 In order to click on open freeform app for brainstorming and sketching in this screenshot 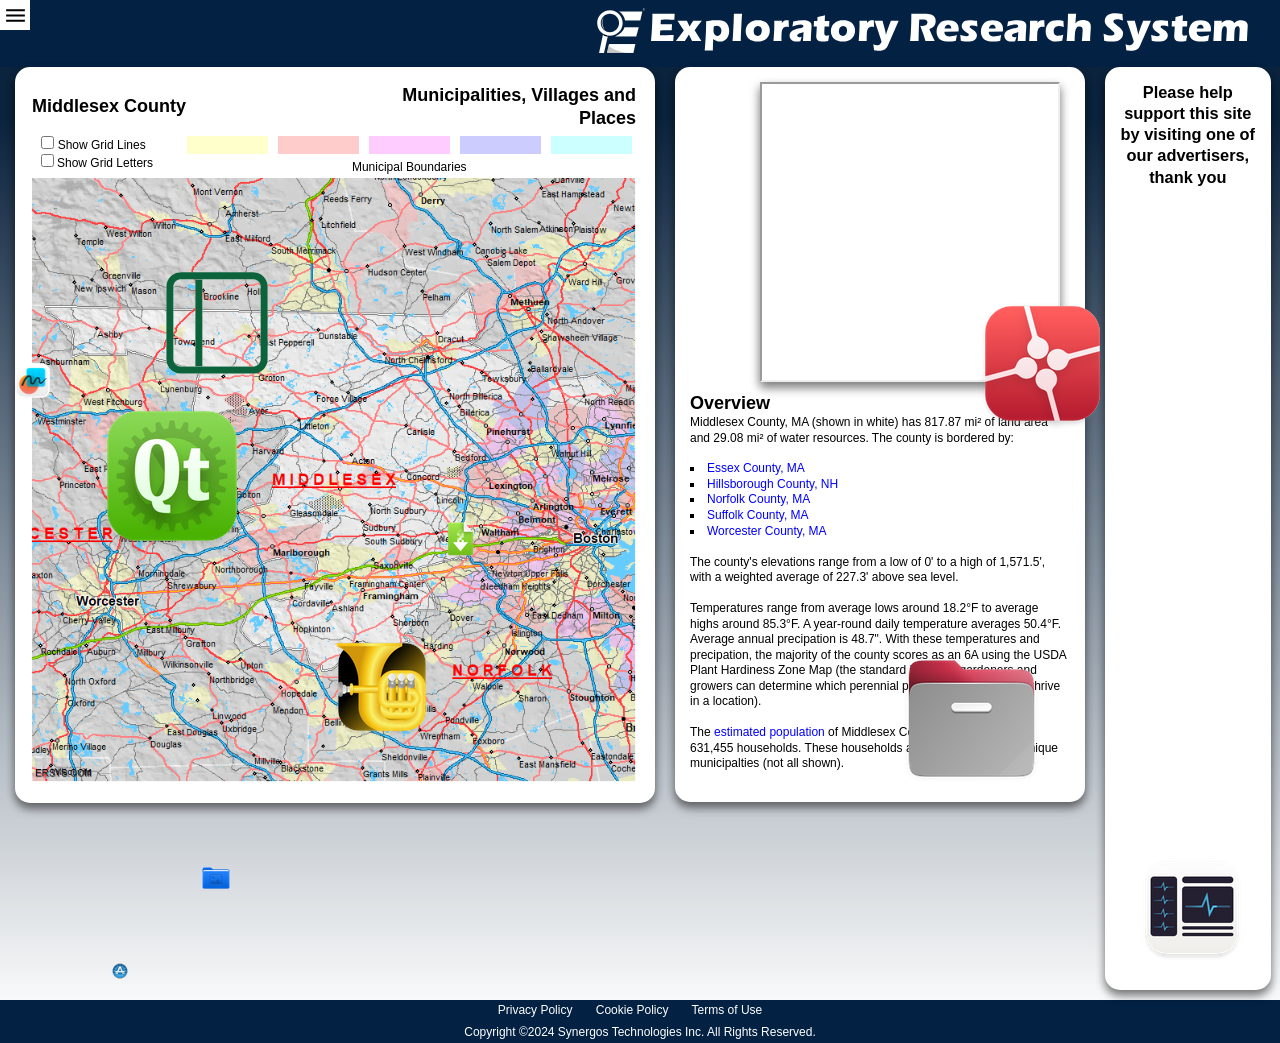, I will do `click(32, 380)`.